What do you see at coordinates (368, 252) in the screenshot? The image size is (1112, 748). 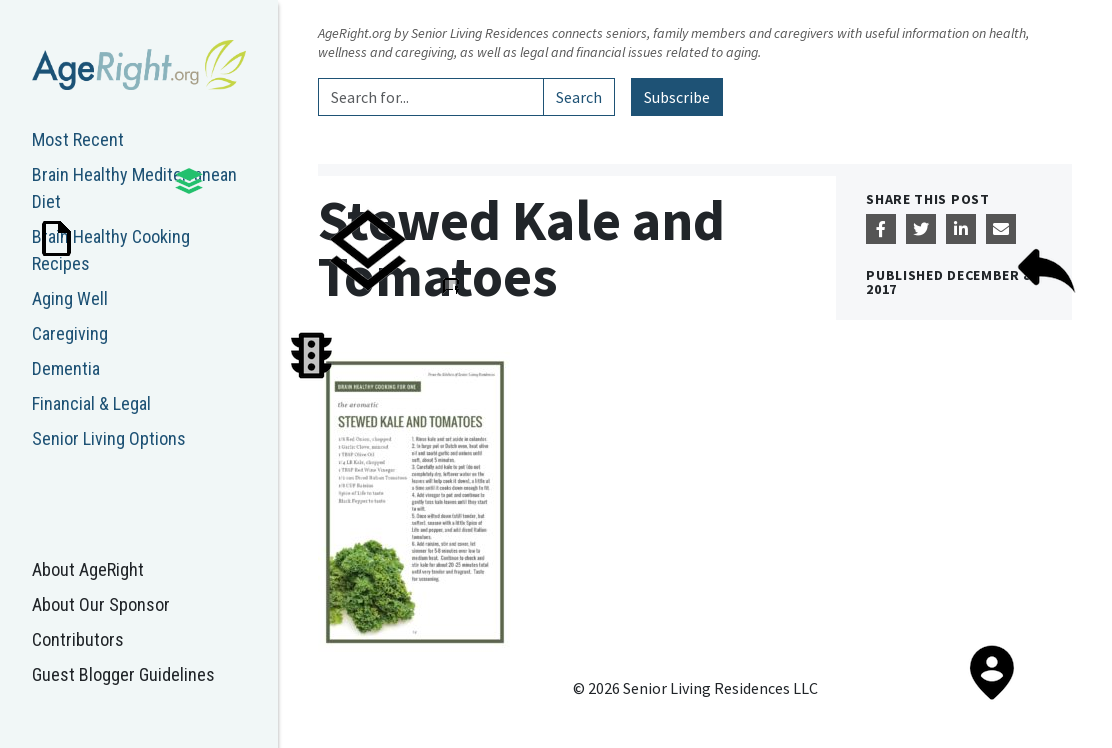 I see `toggle map layers on or off` at bounding box center [368, 252].